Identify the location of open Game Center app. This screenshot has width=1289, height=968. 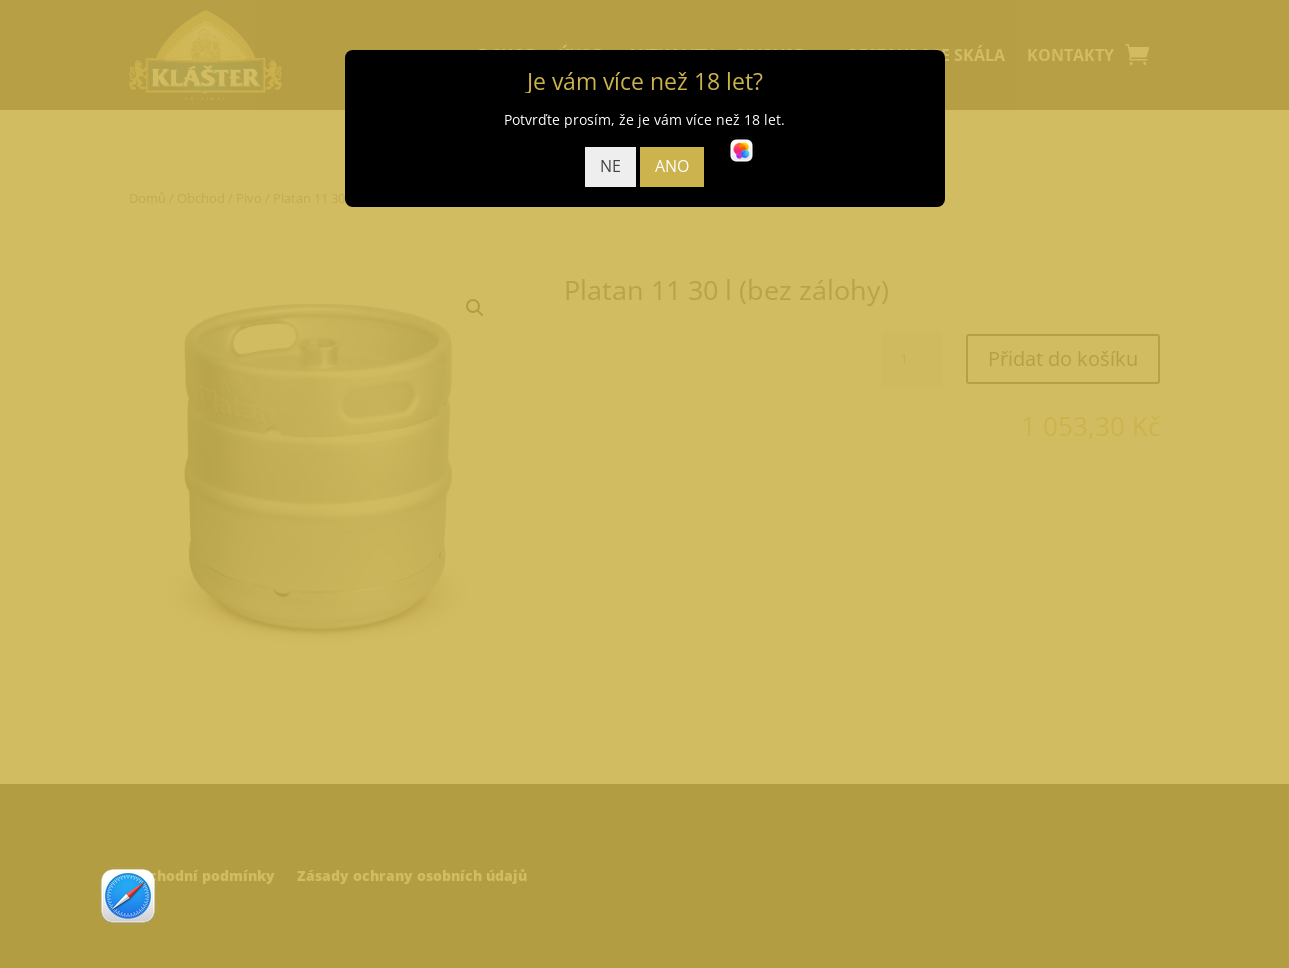
(741, 150).